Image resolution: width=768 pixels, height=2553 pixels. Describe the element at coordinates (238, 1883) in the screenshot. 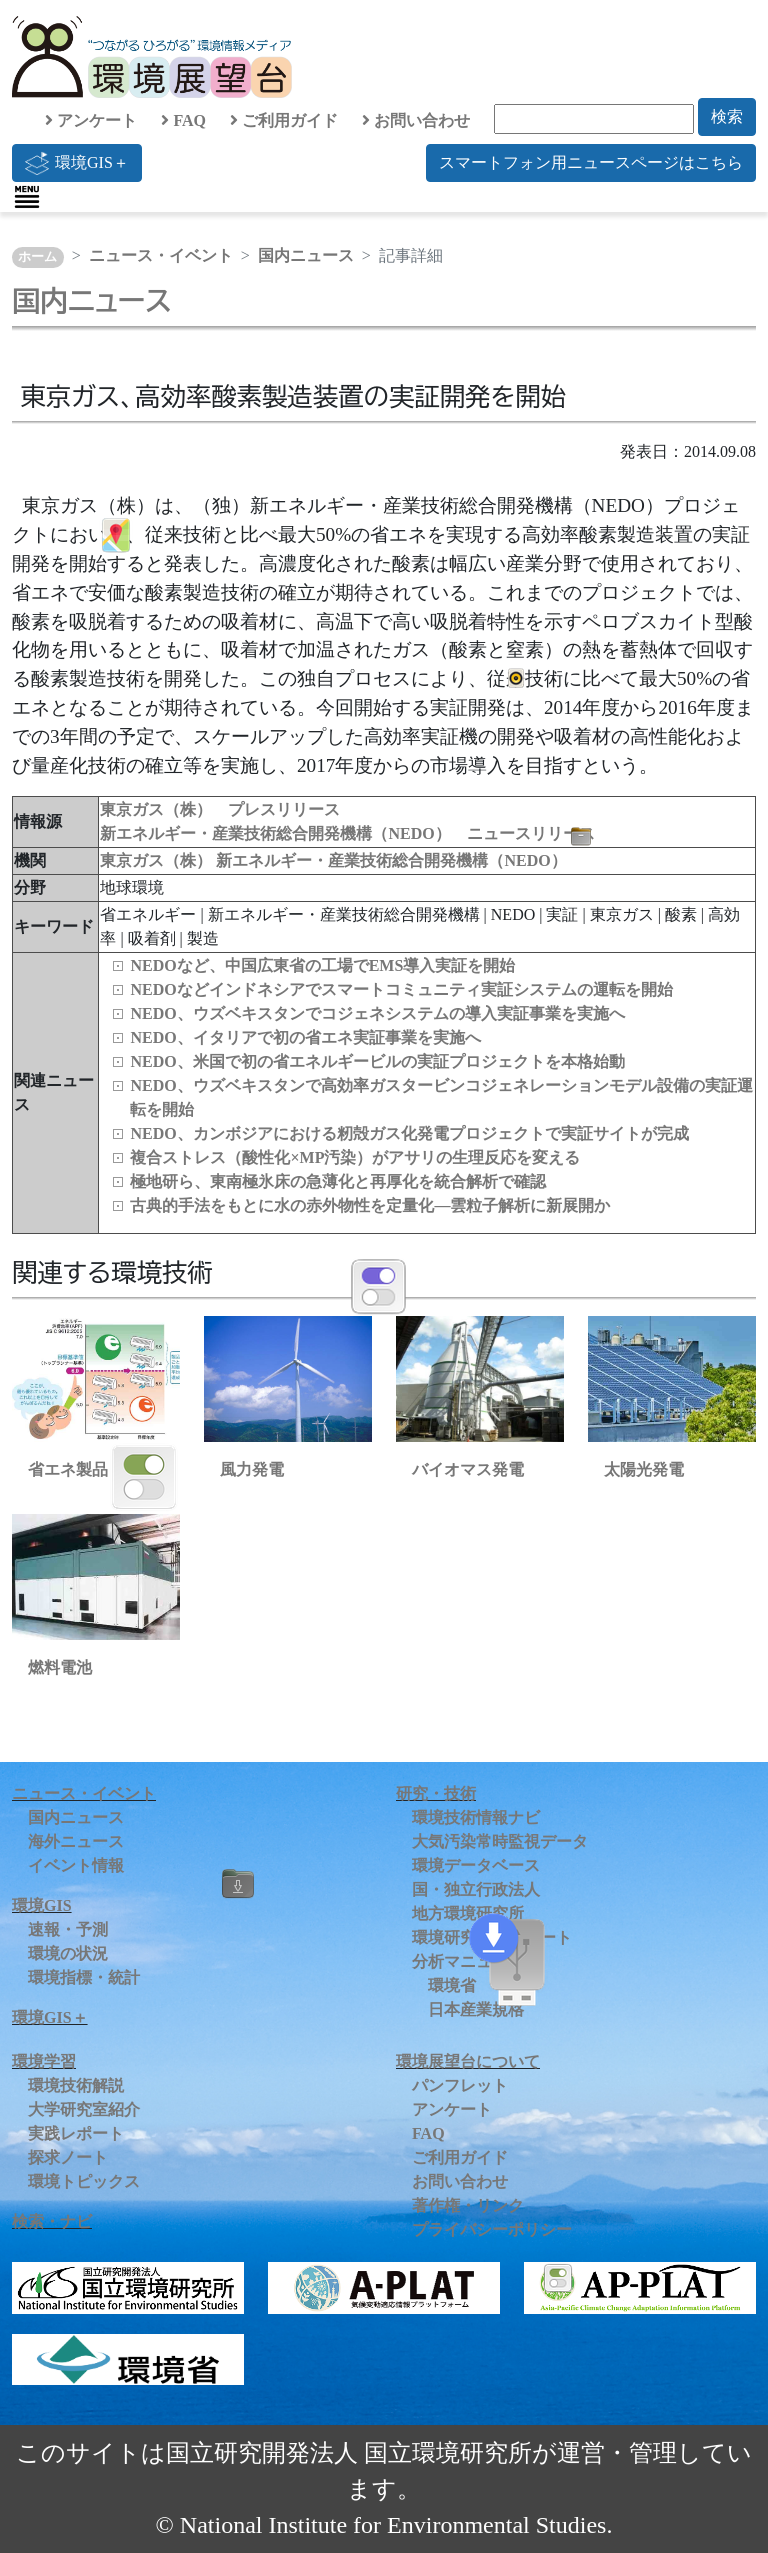

I see `open your downloads folder` at that location.